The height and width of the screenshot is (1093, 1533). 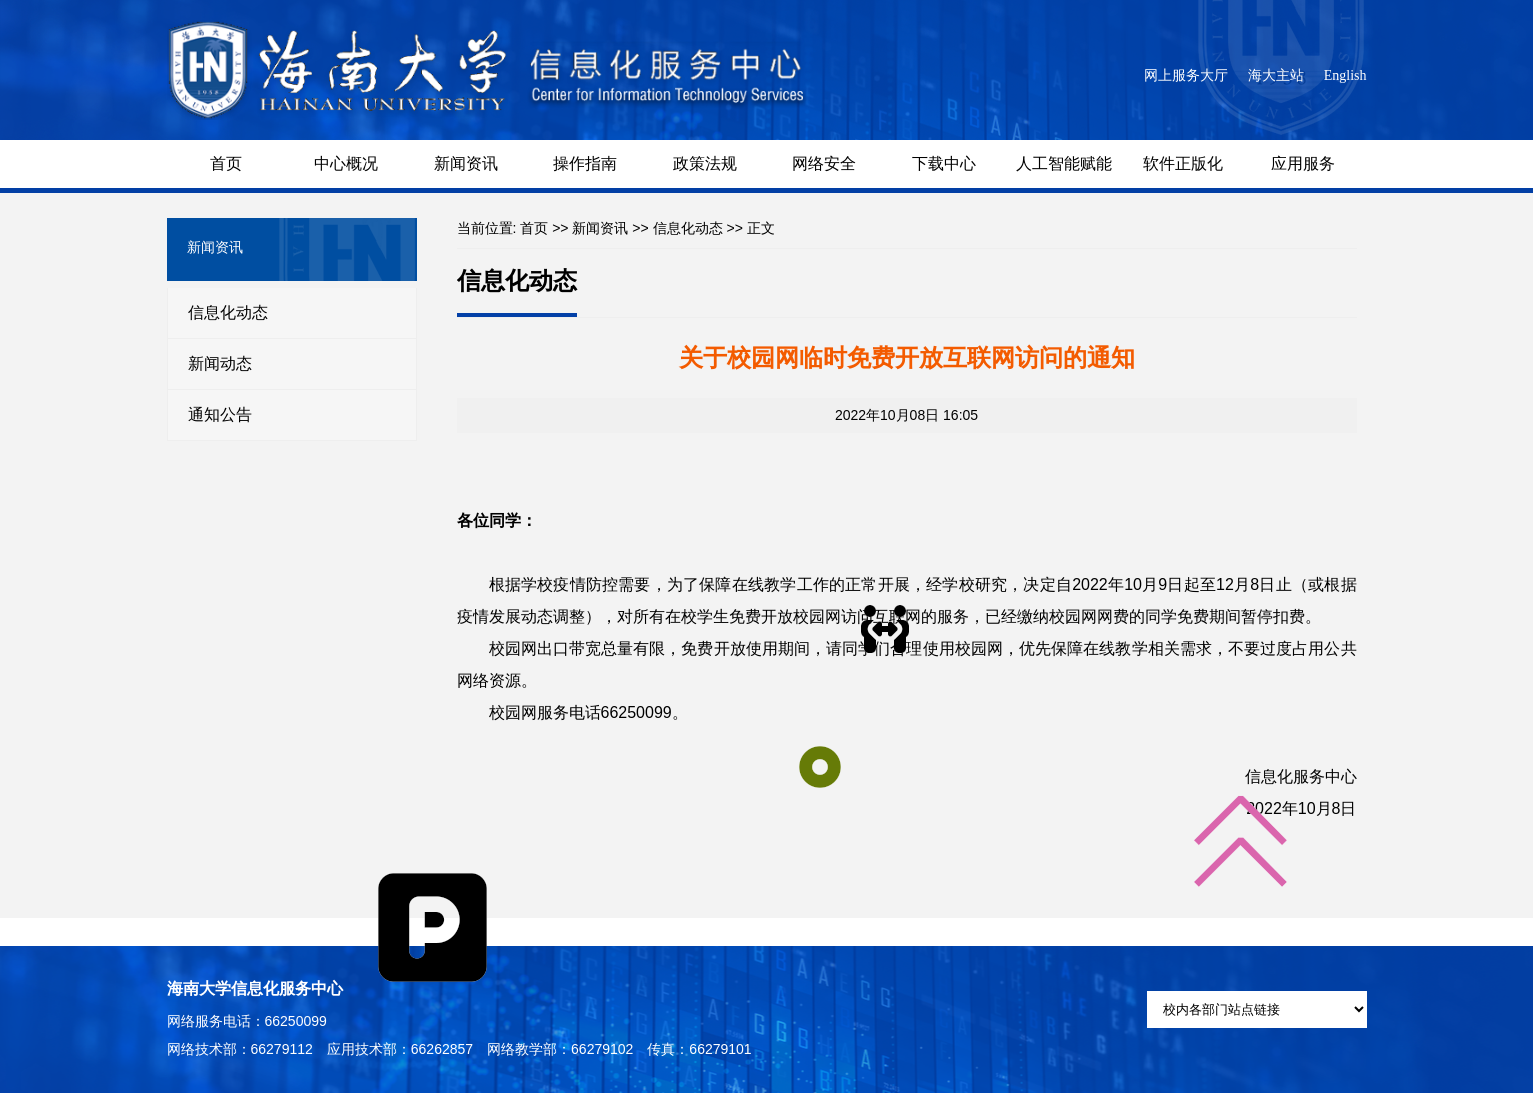 I want to click on indicates social distancing or maintaining space between people, so click(x=885, y=629).